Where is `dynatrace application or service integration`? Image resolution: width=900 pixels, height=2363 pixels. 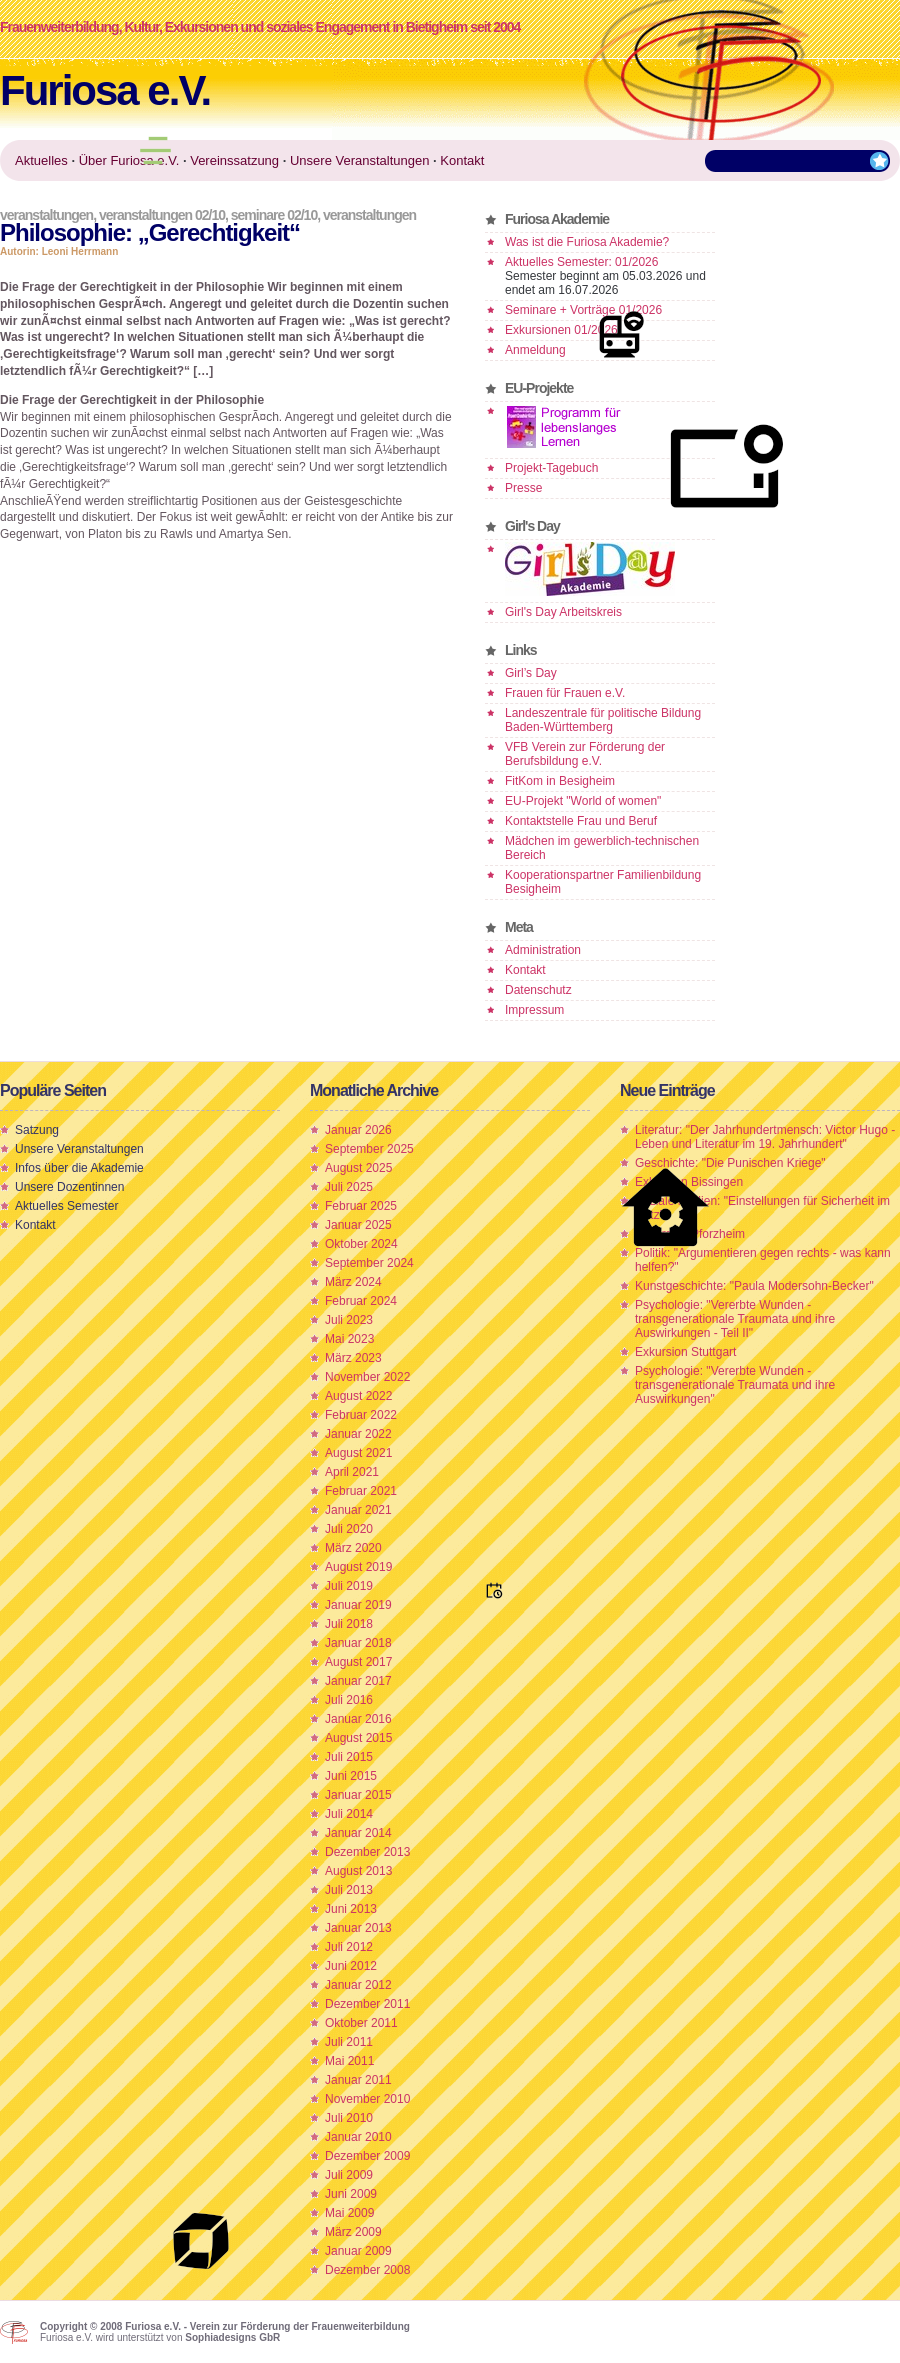
dynatrace application or service integration is located at coordinates (201, 2241).